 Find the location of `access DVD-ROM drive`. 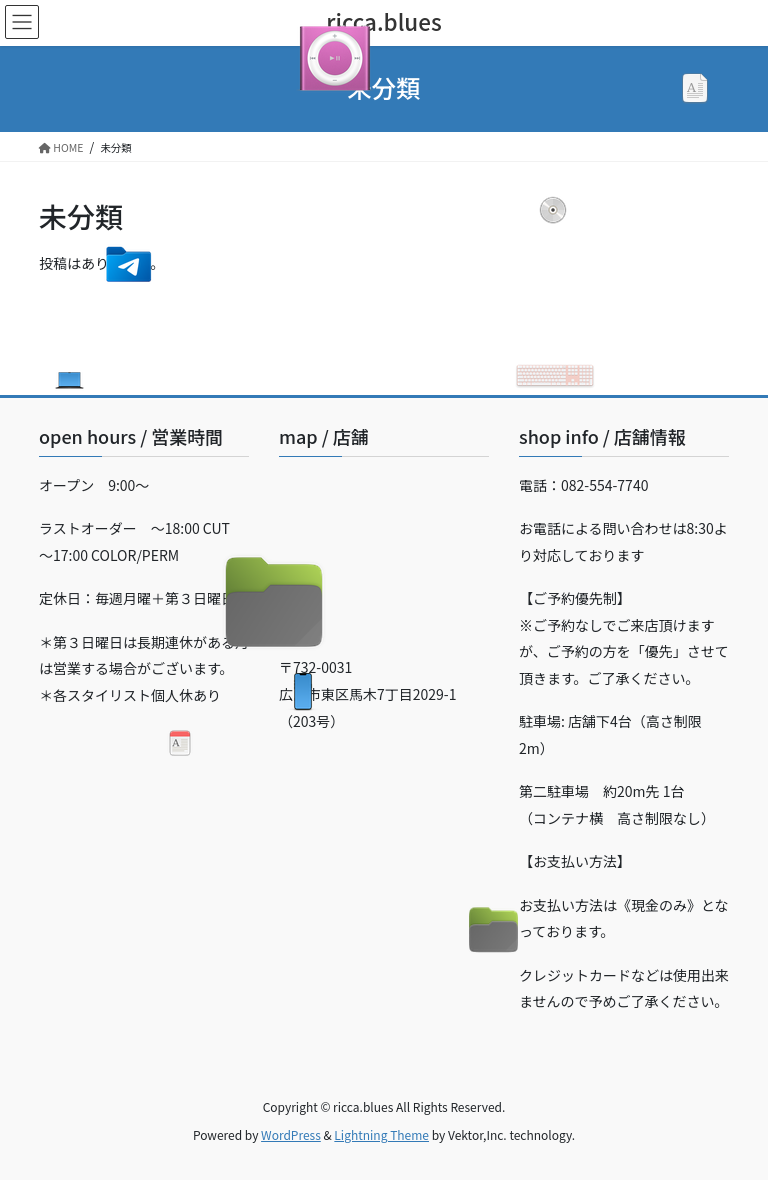

access DVD-ROM drive is located at coordinates (553, 210).